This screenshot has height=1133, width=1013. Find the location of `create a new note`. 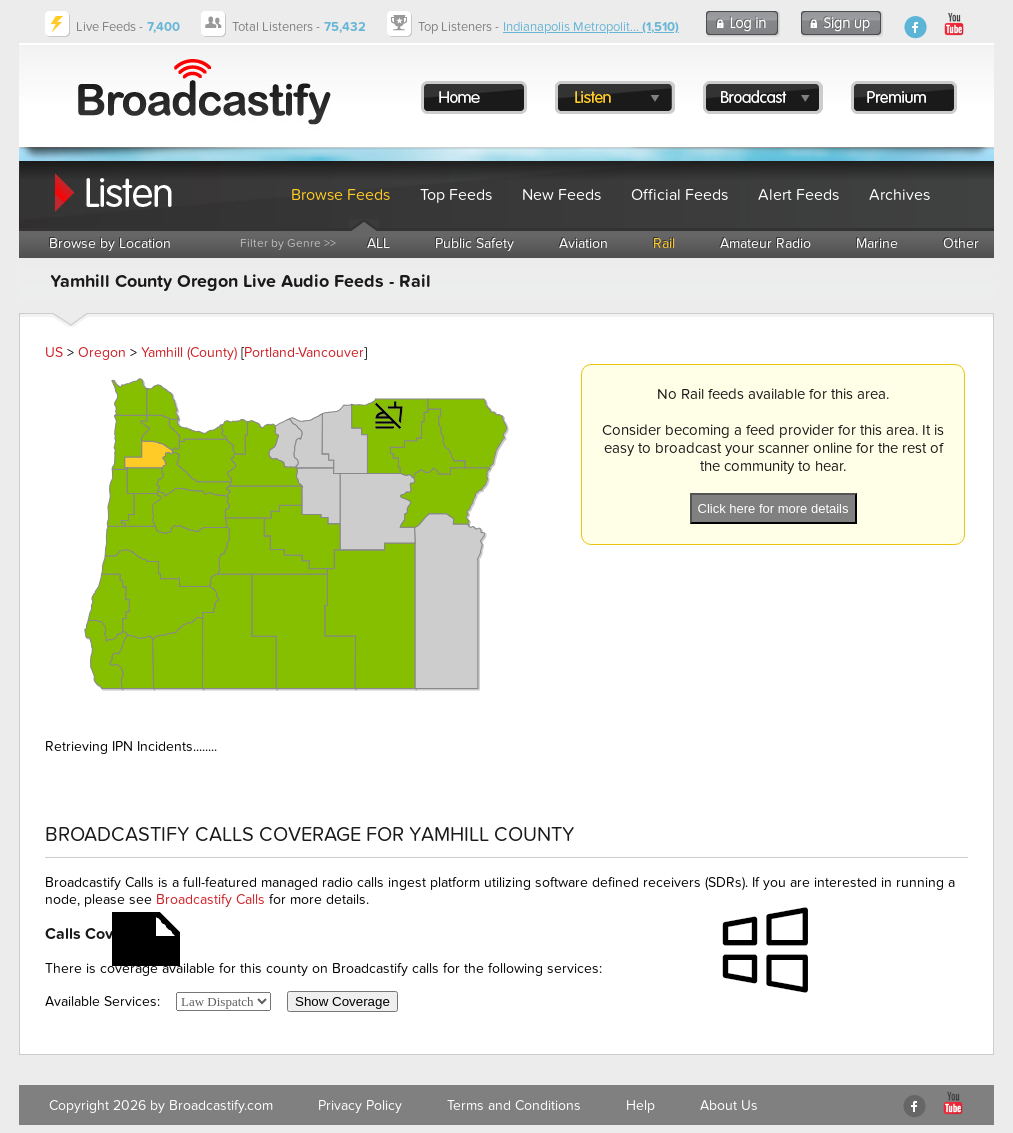

create a new note is located at coordinates (146, 939).